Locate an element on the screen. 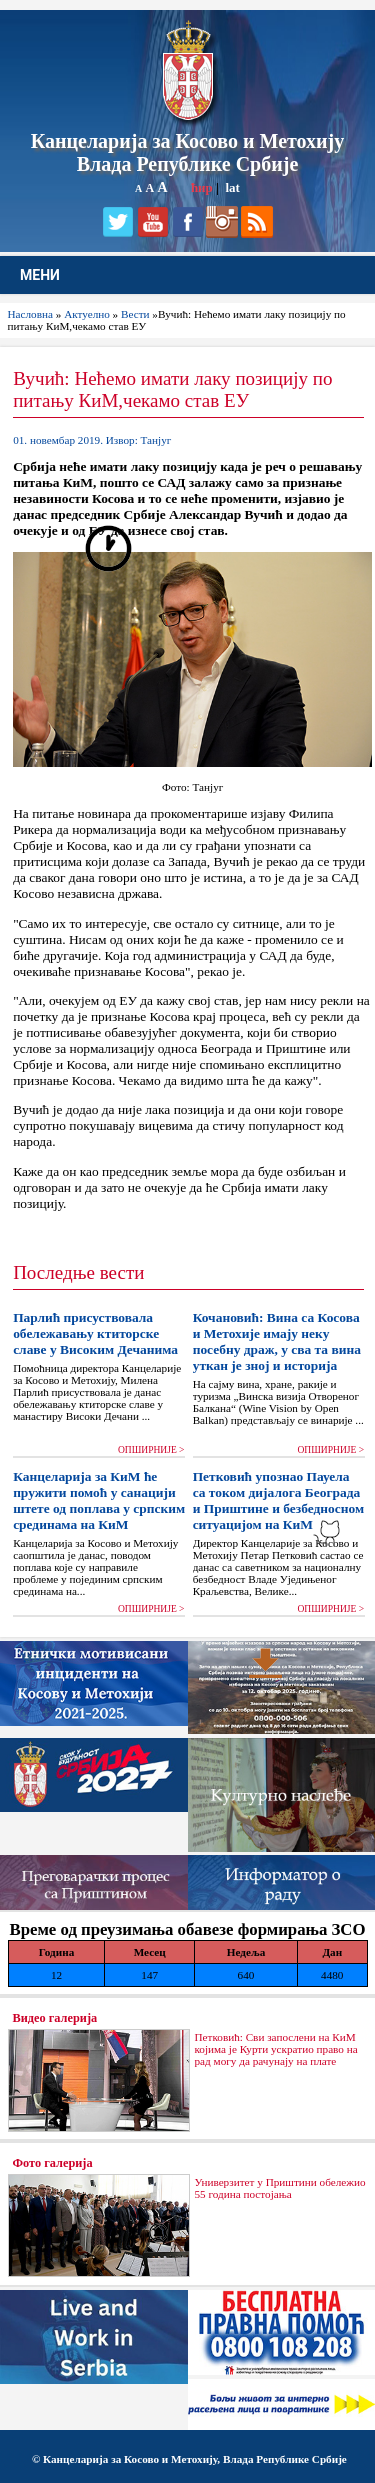  indicates the current time is 1 o'clock is located at coordinates (108, 548).